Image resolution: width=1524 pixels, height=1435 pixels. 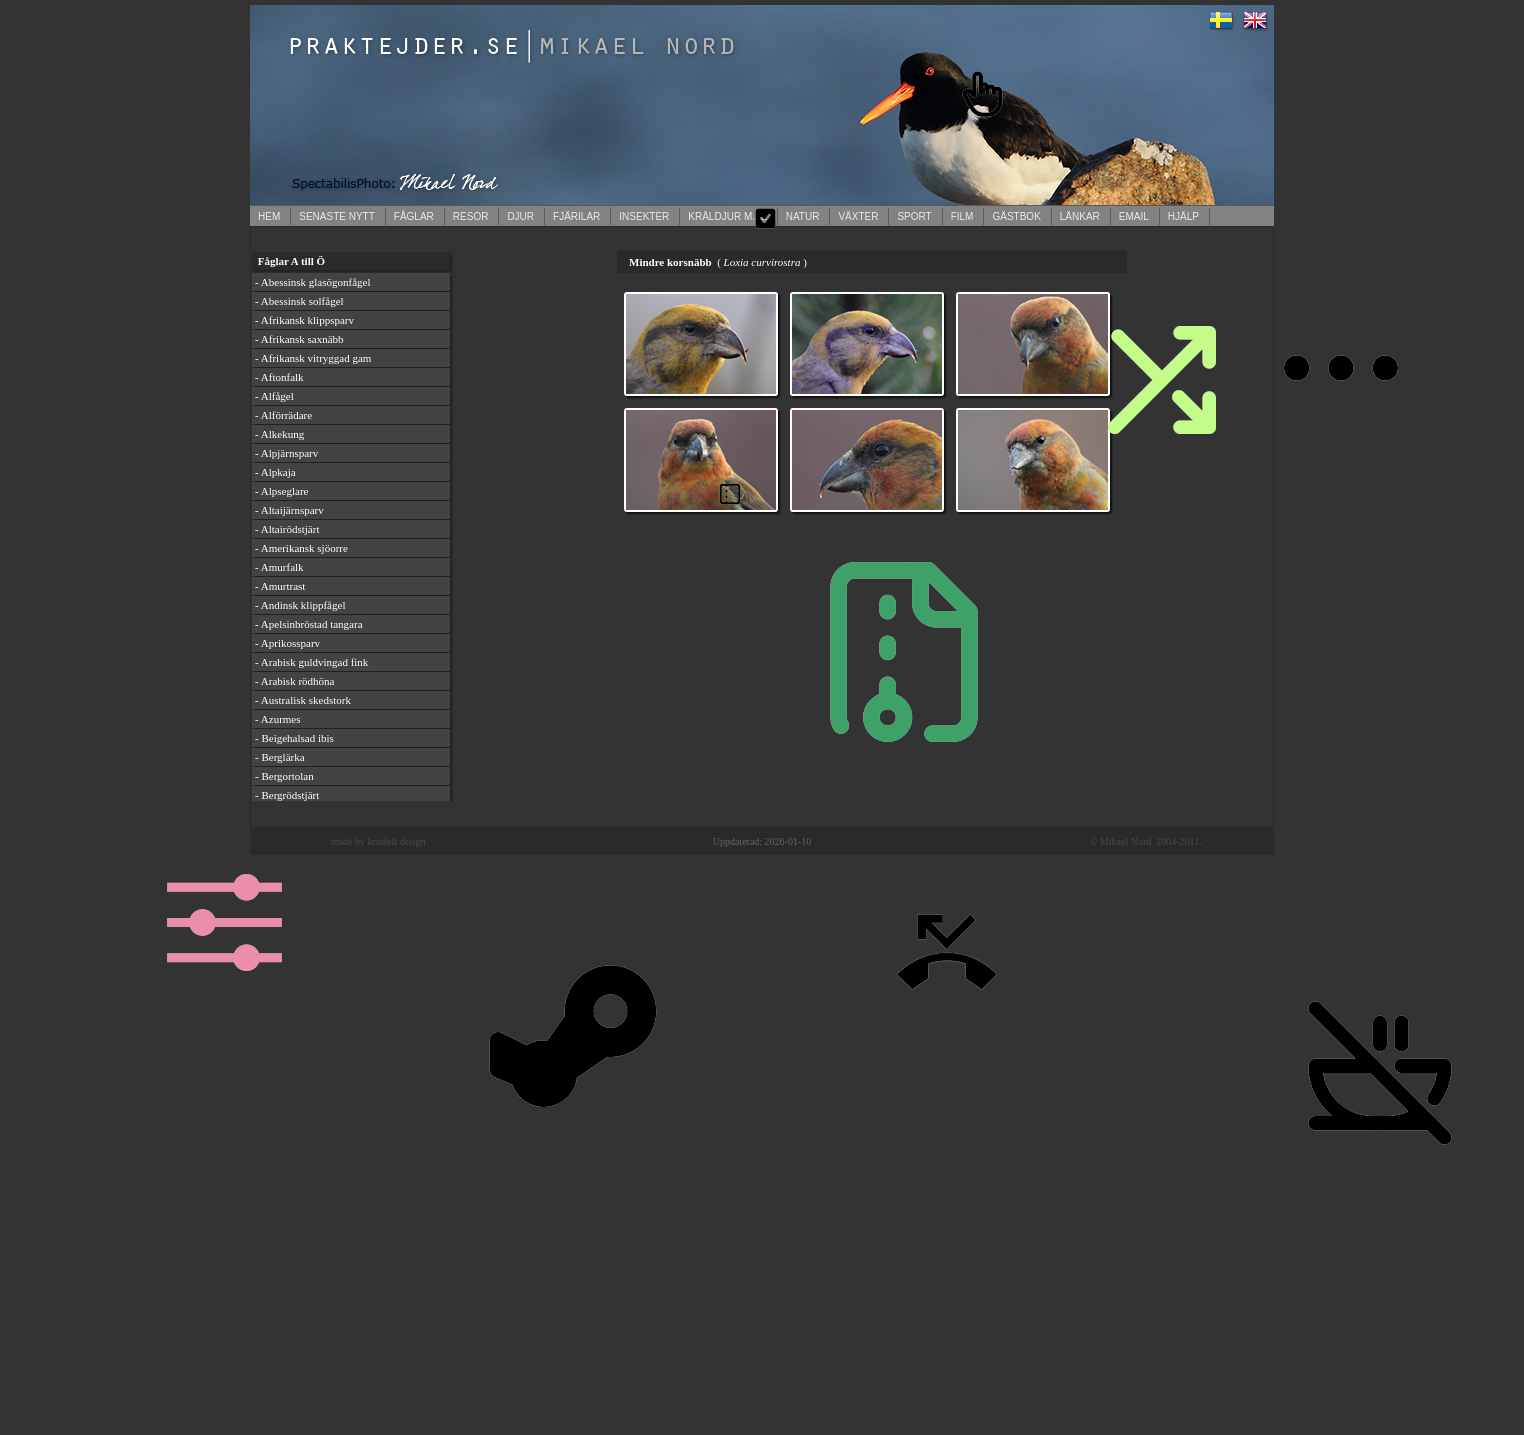 What do you see at coordinates (904, 652) in the screenshot?
I see `open a compressed or zipped file` at bounding box center [904, 652].